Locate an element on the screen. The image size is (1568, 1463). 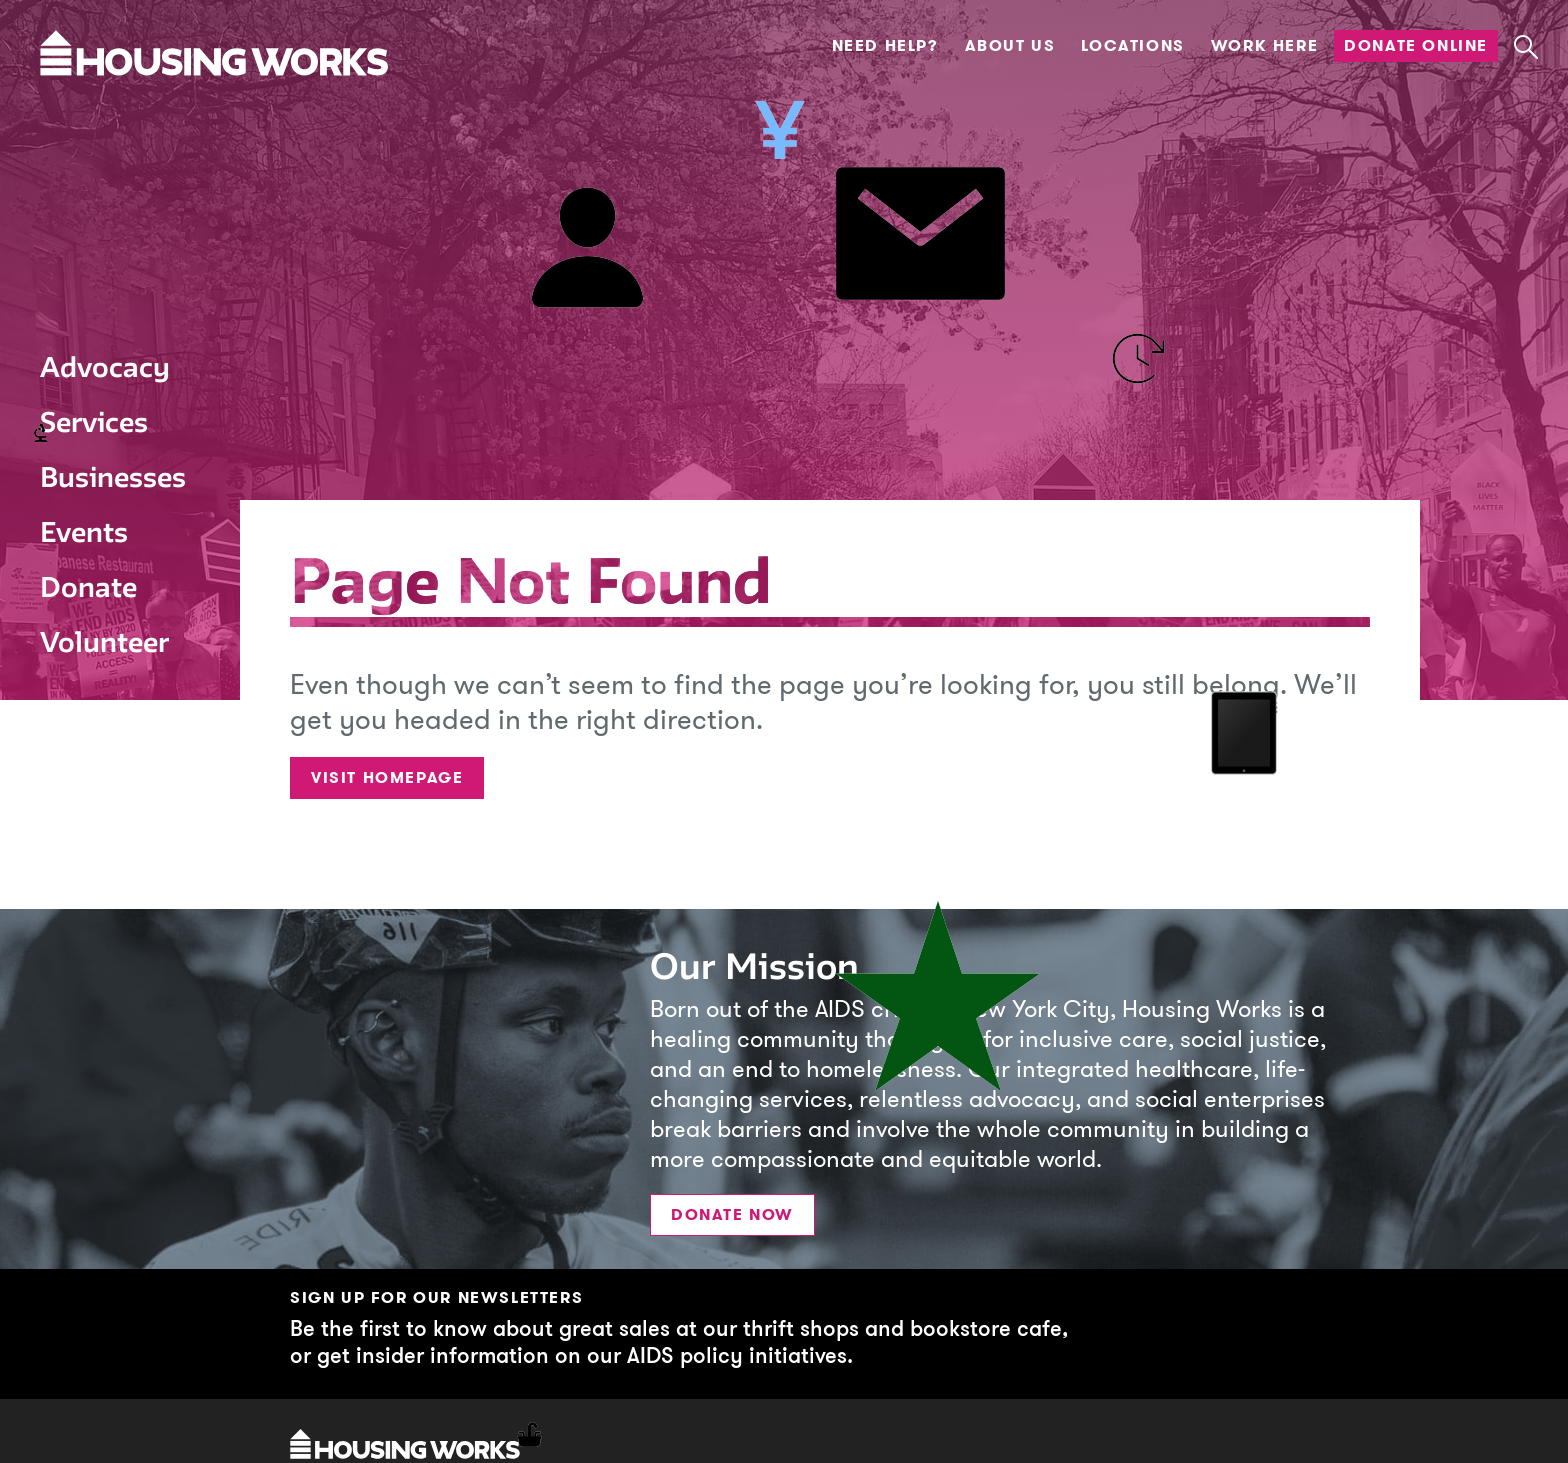
iPad device icon is located at coordinates (1244, 733).